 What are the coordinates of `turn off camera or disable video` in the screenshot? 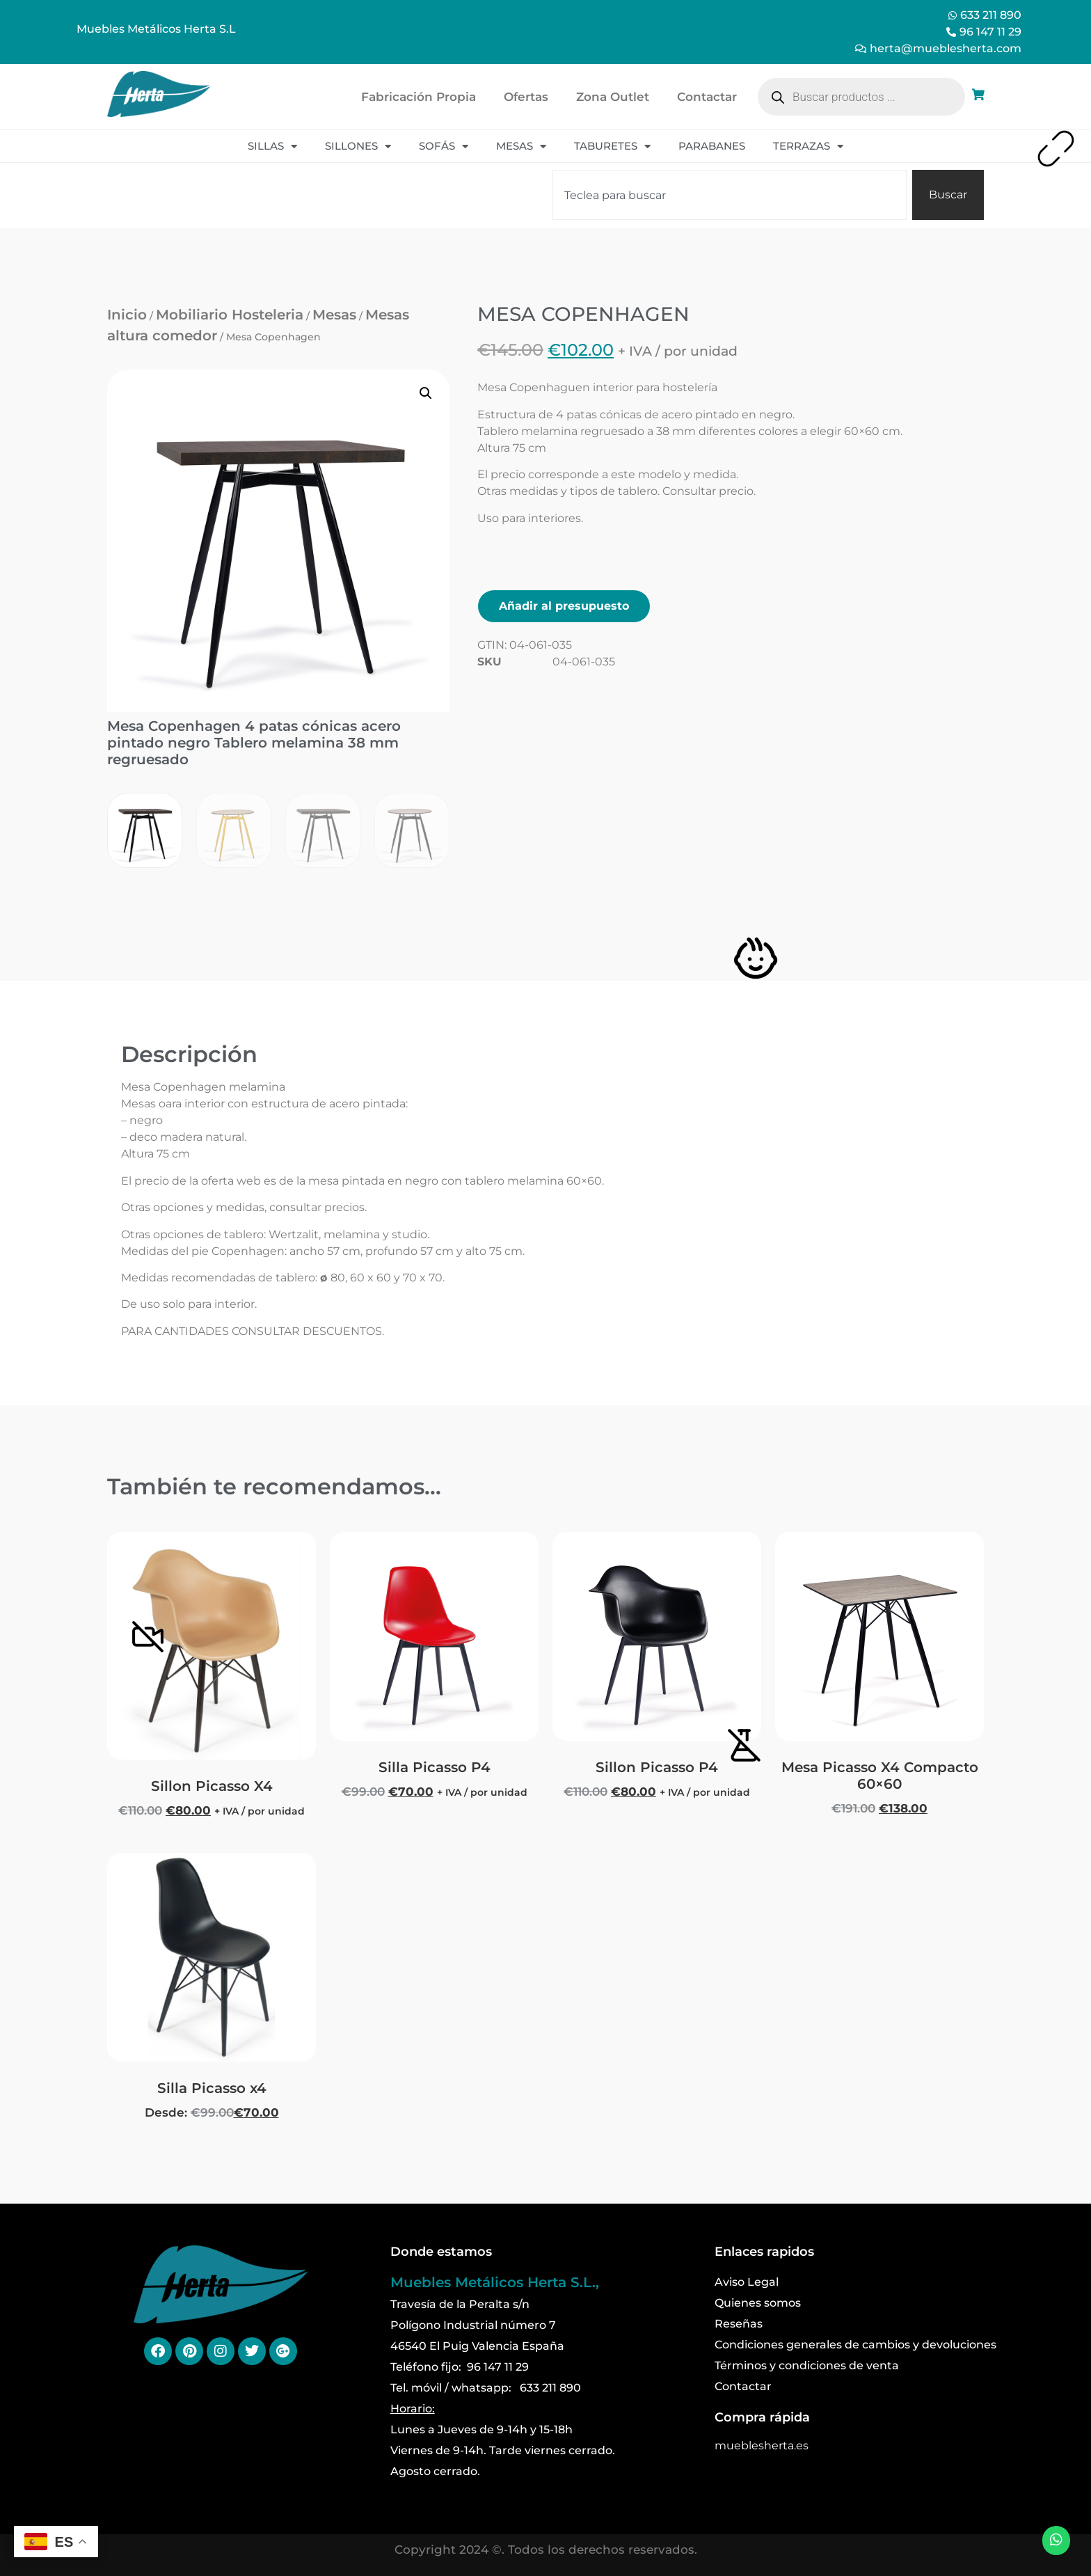 It's located at (148, 1636).